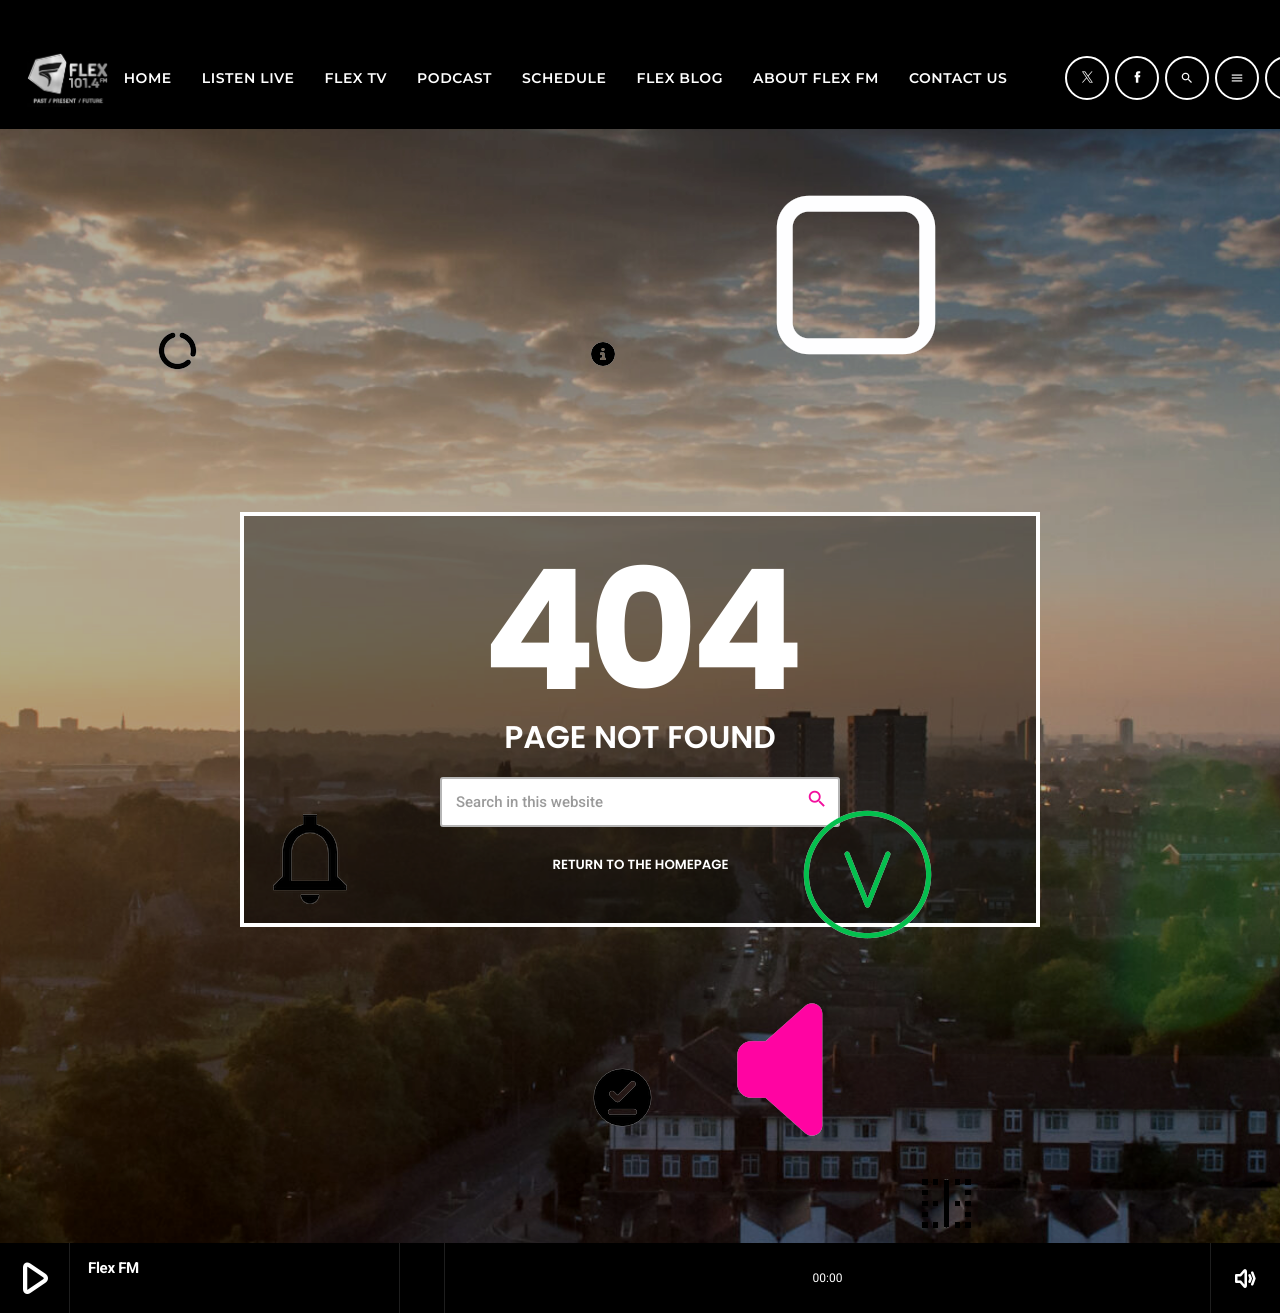 The image size is (1280, 1313). Describe the element at coordinates (622, 1097) in the screenshot. I see `indicates content is available offline` at that location.